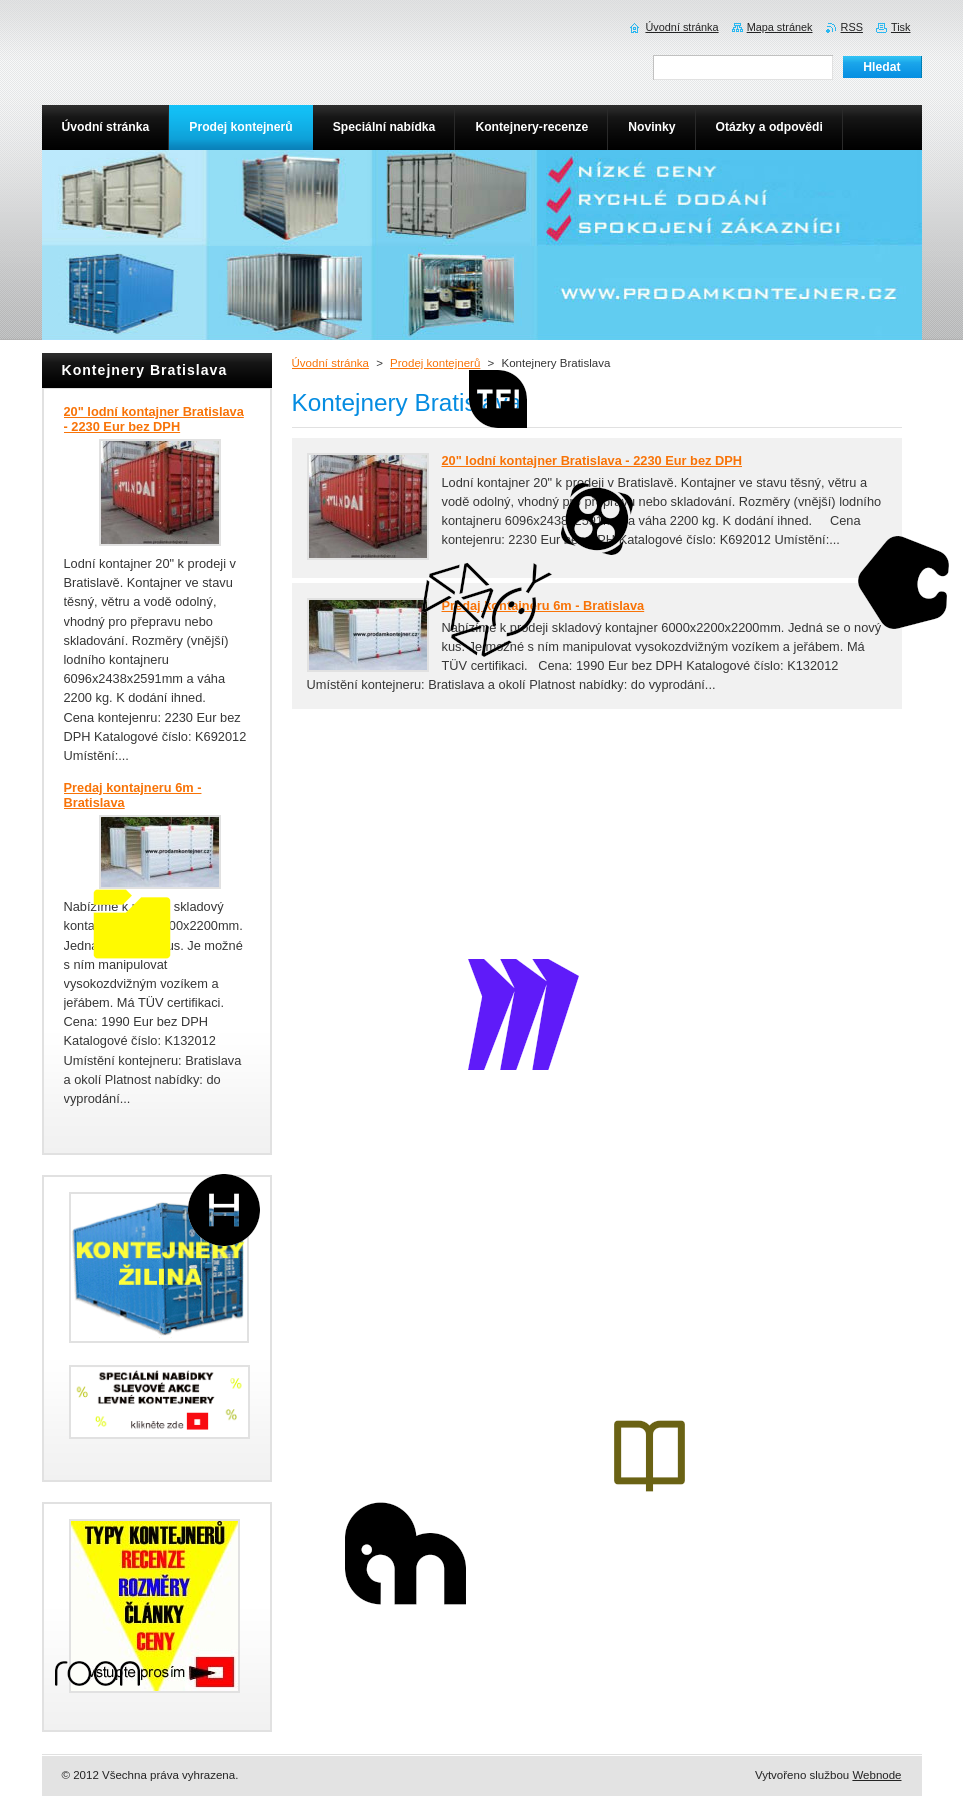  What do you see at coordinates (97, 1673) in the screenshot?
I see `open the roon music player app` at bounding box center [97, 1673].